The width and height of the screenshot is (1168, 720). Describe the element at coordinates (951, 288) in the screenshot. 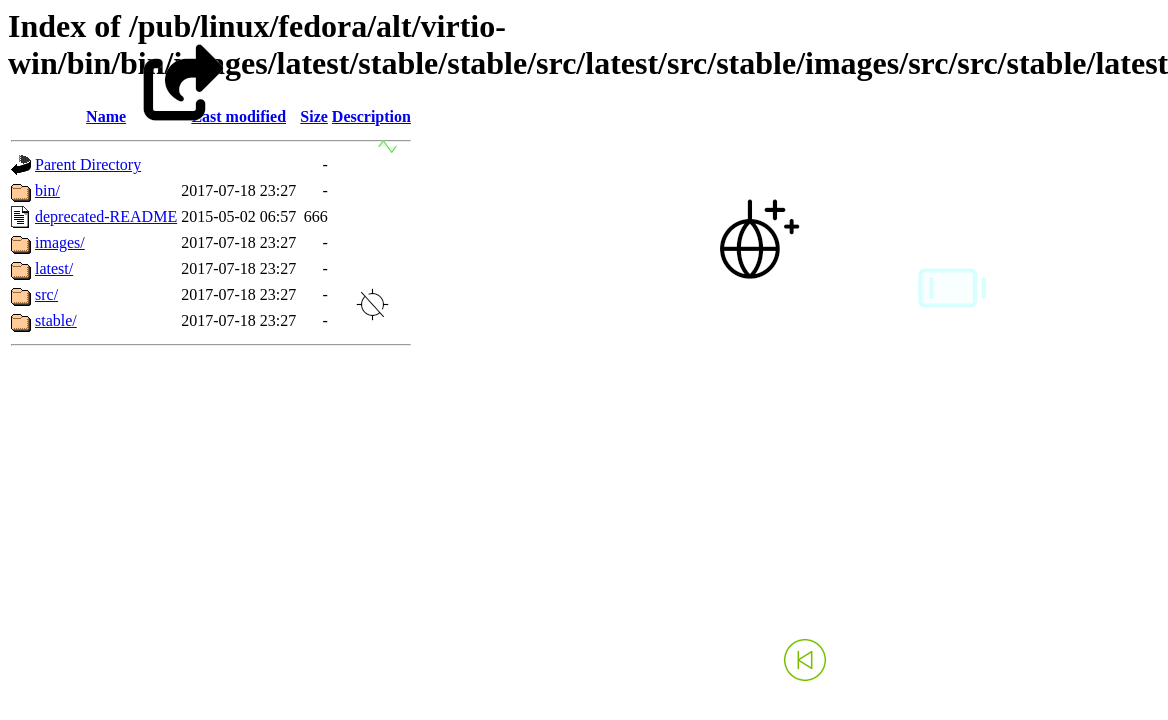

I see `indicates low battery level` at that location.